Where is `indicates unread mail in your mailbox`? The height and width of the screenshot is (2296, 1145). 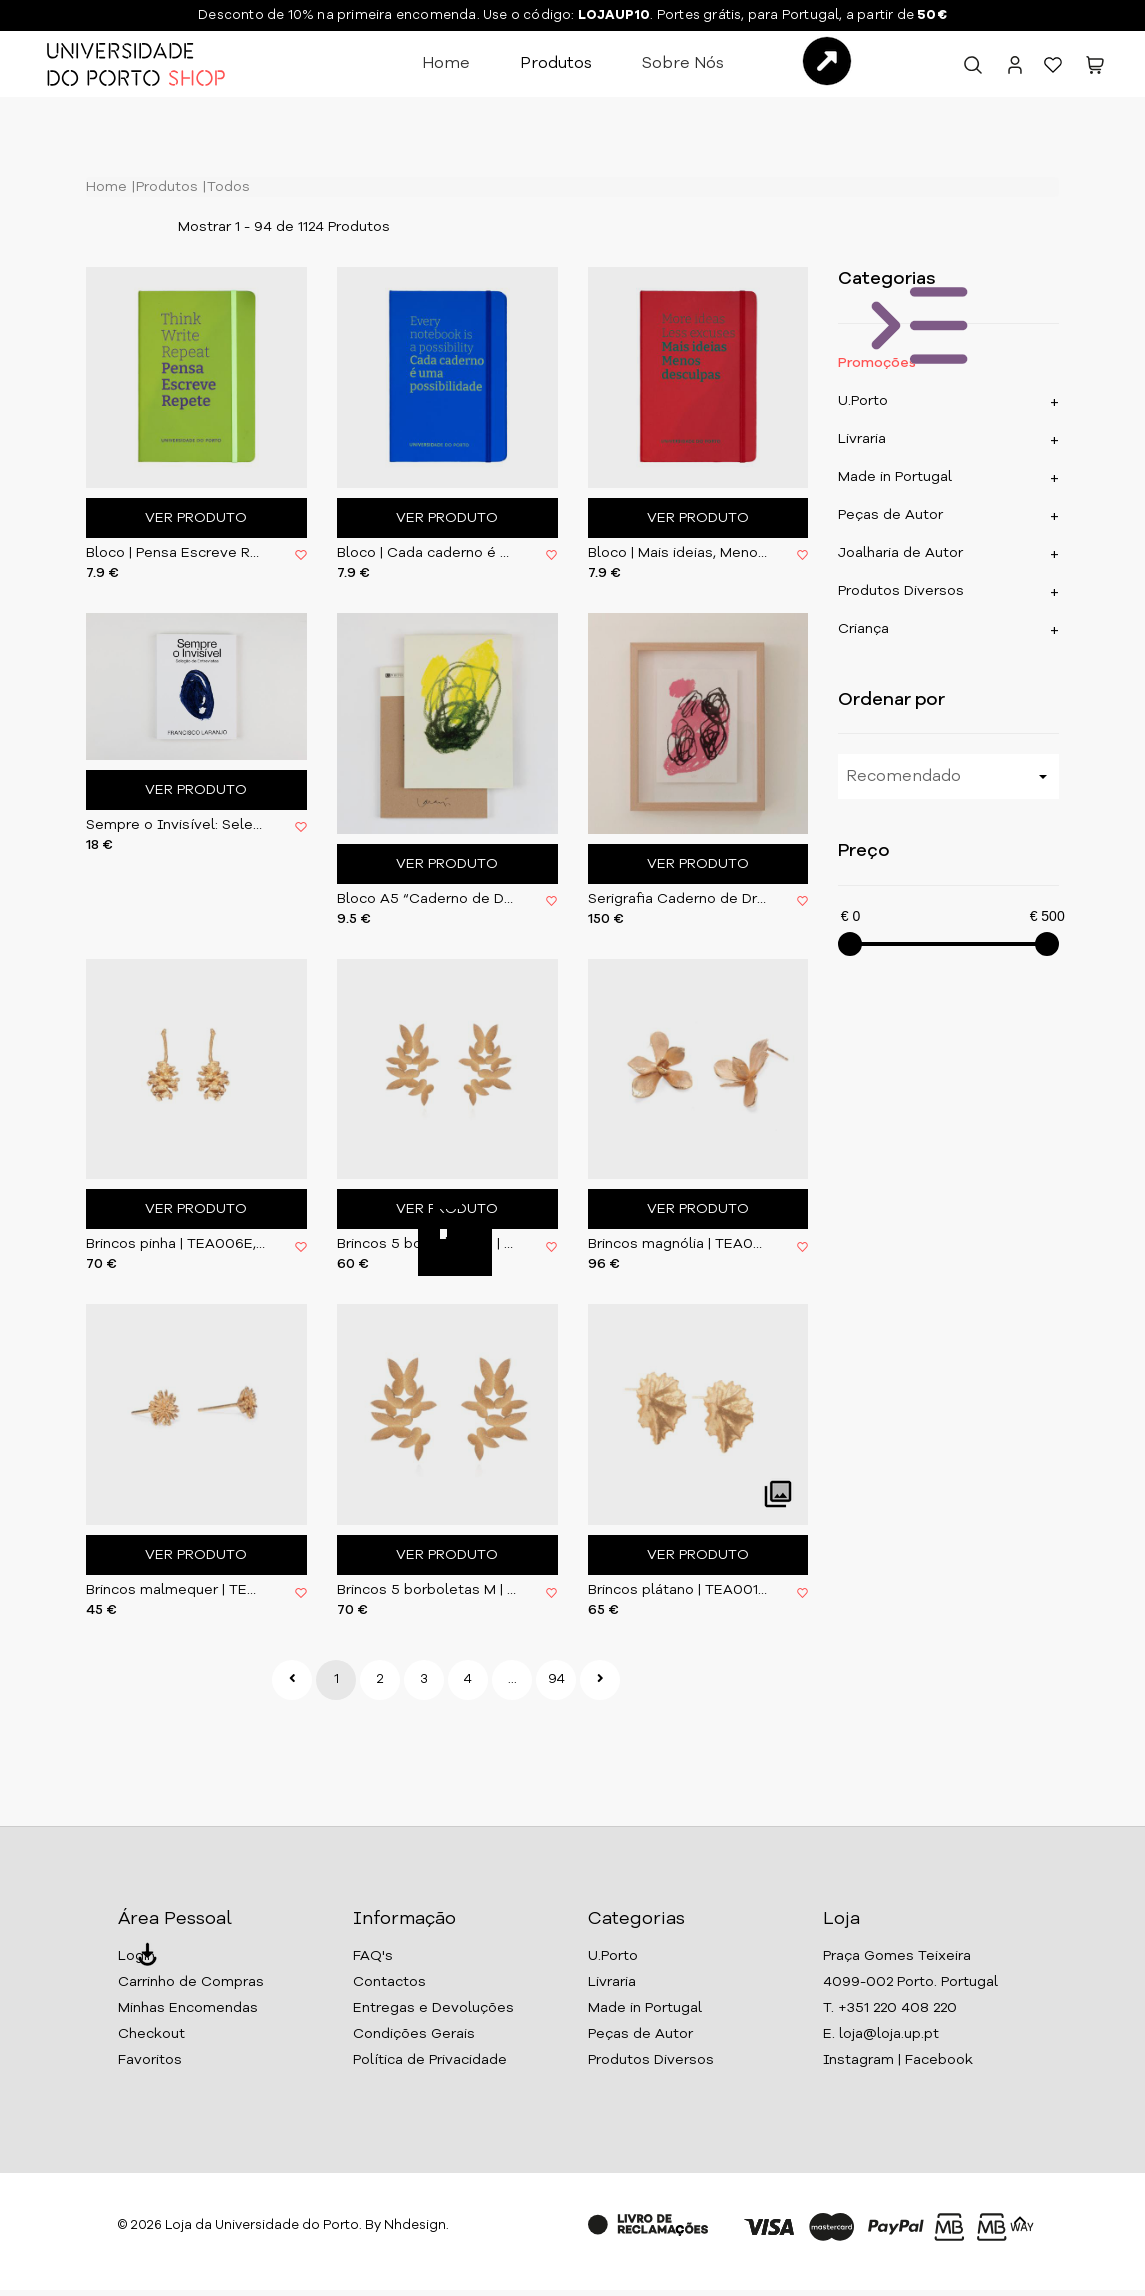 indicates unread mail in your mailbox is located at coordinates (455, 1239).